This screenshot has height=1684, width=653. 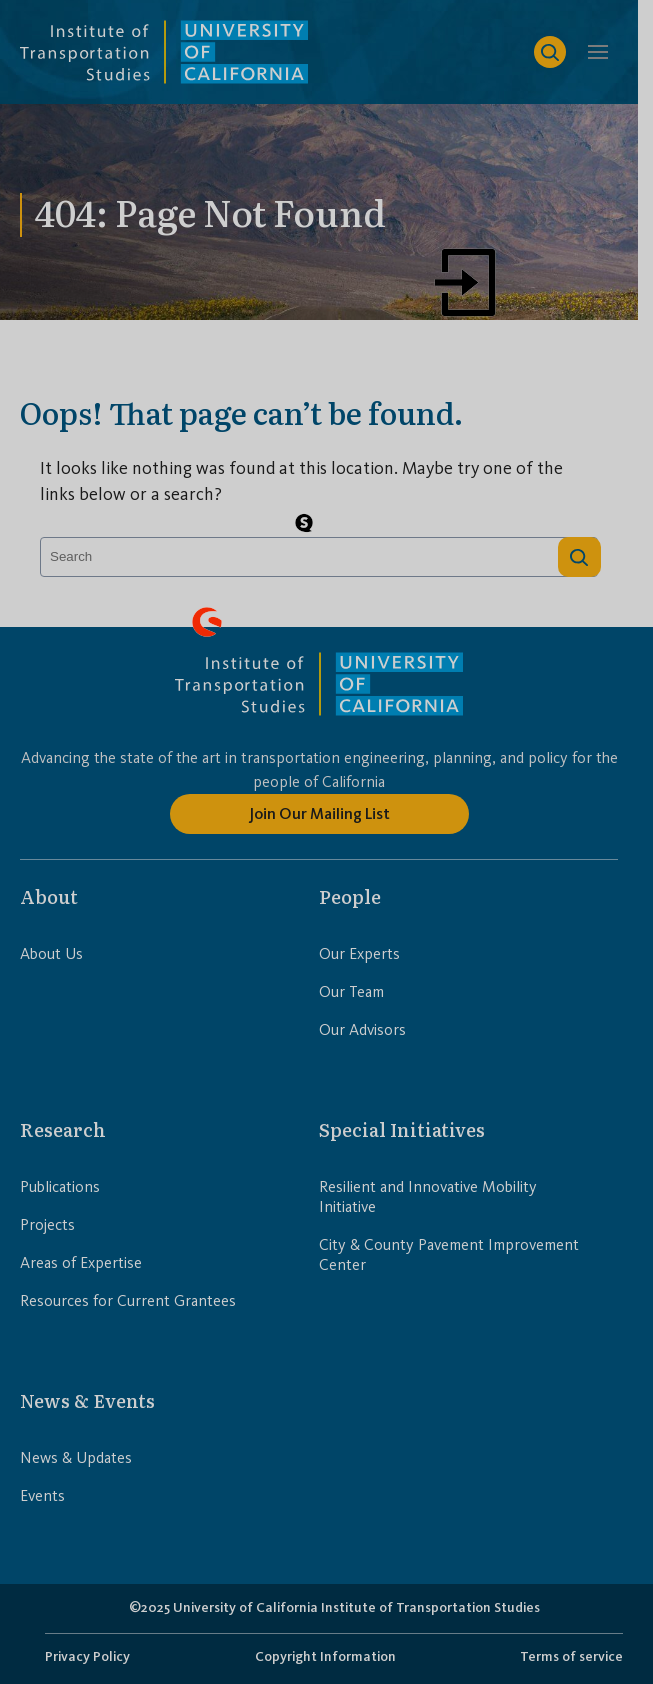 What do you see at coordinates (207, 622) in the screenshot?
I see `shopware e-commerce platform logo` at bounding box center [207, 622].